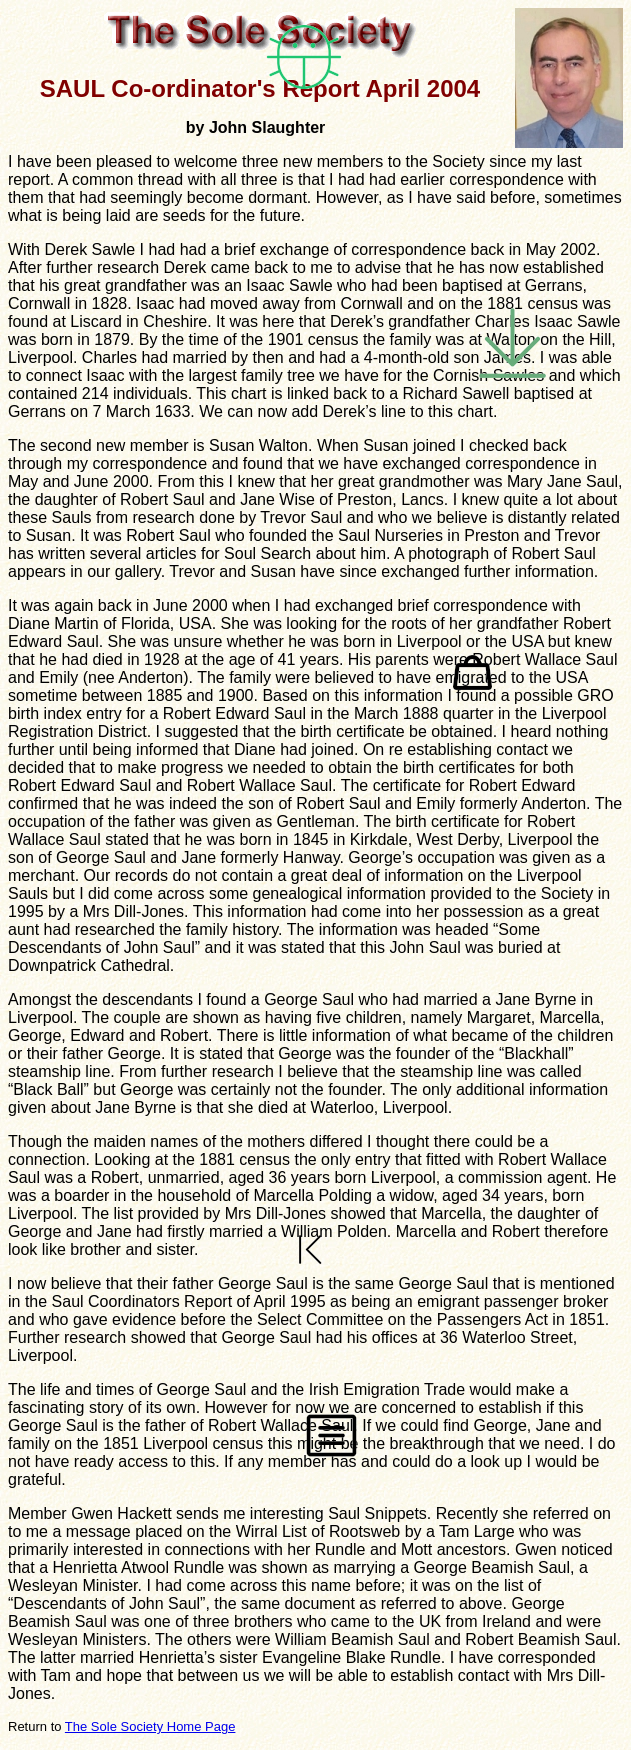  What do you see at coordinates (304, 57) in the screenshot?
I see `report a bug or issue` at bounding box center [304, 57].